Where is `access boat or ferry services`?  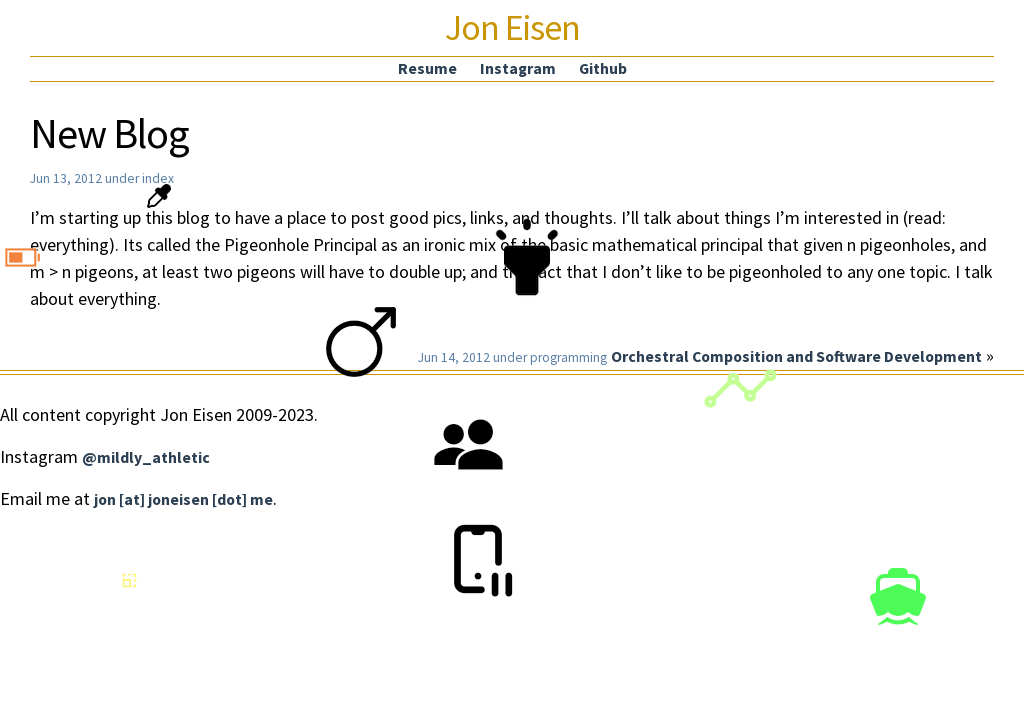
access boat or ferry services is located at coordinates (898, 597).